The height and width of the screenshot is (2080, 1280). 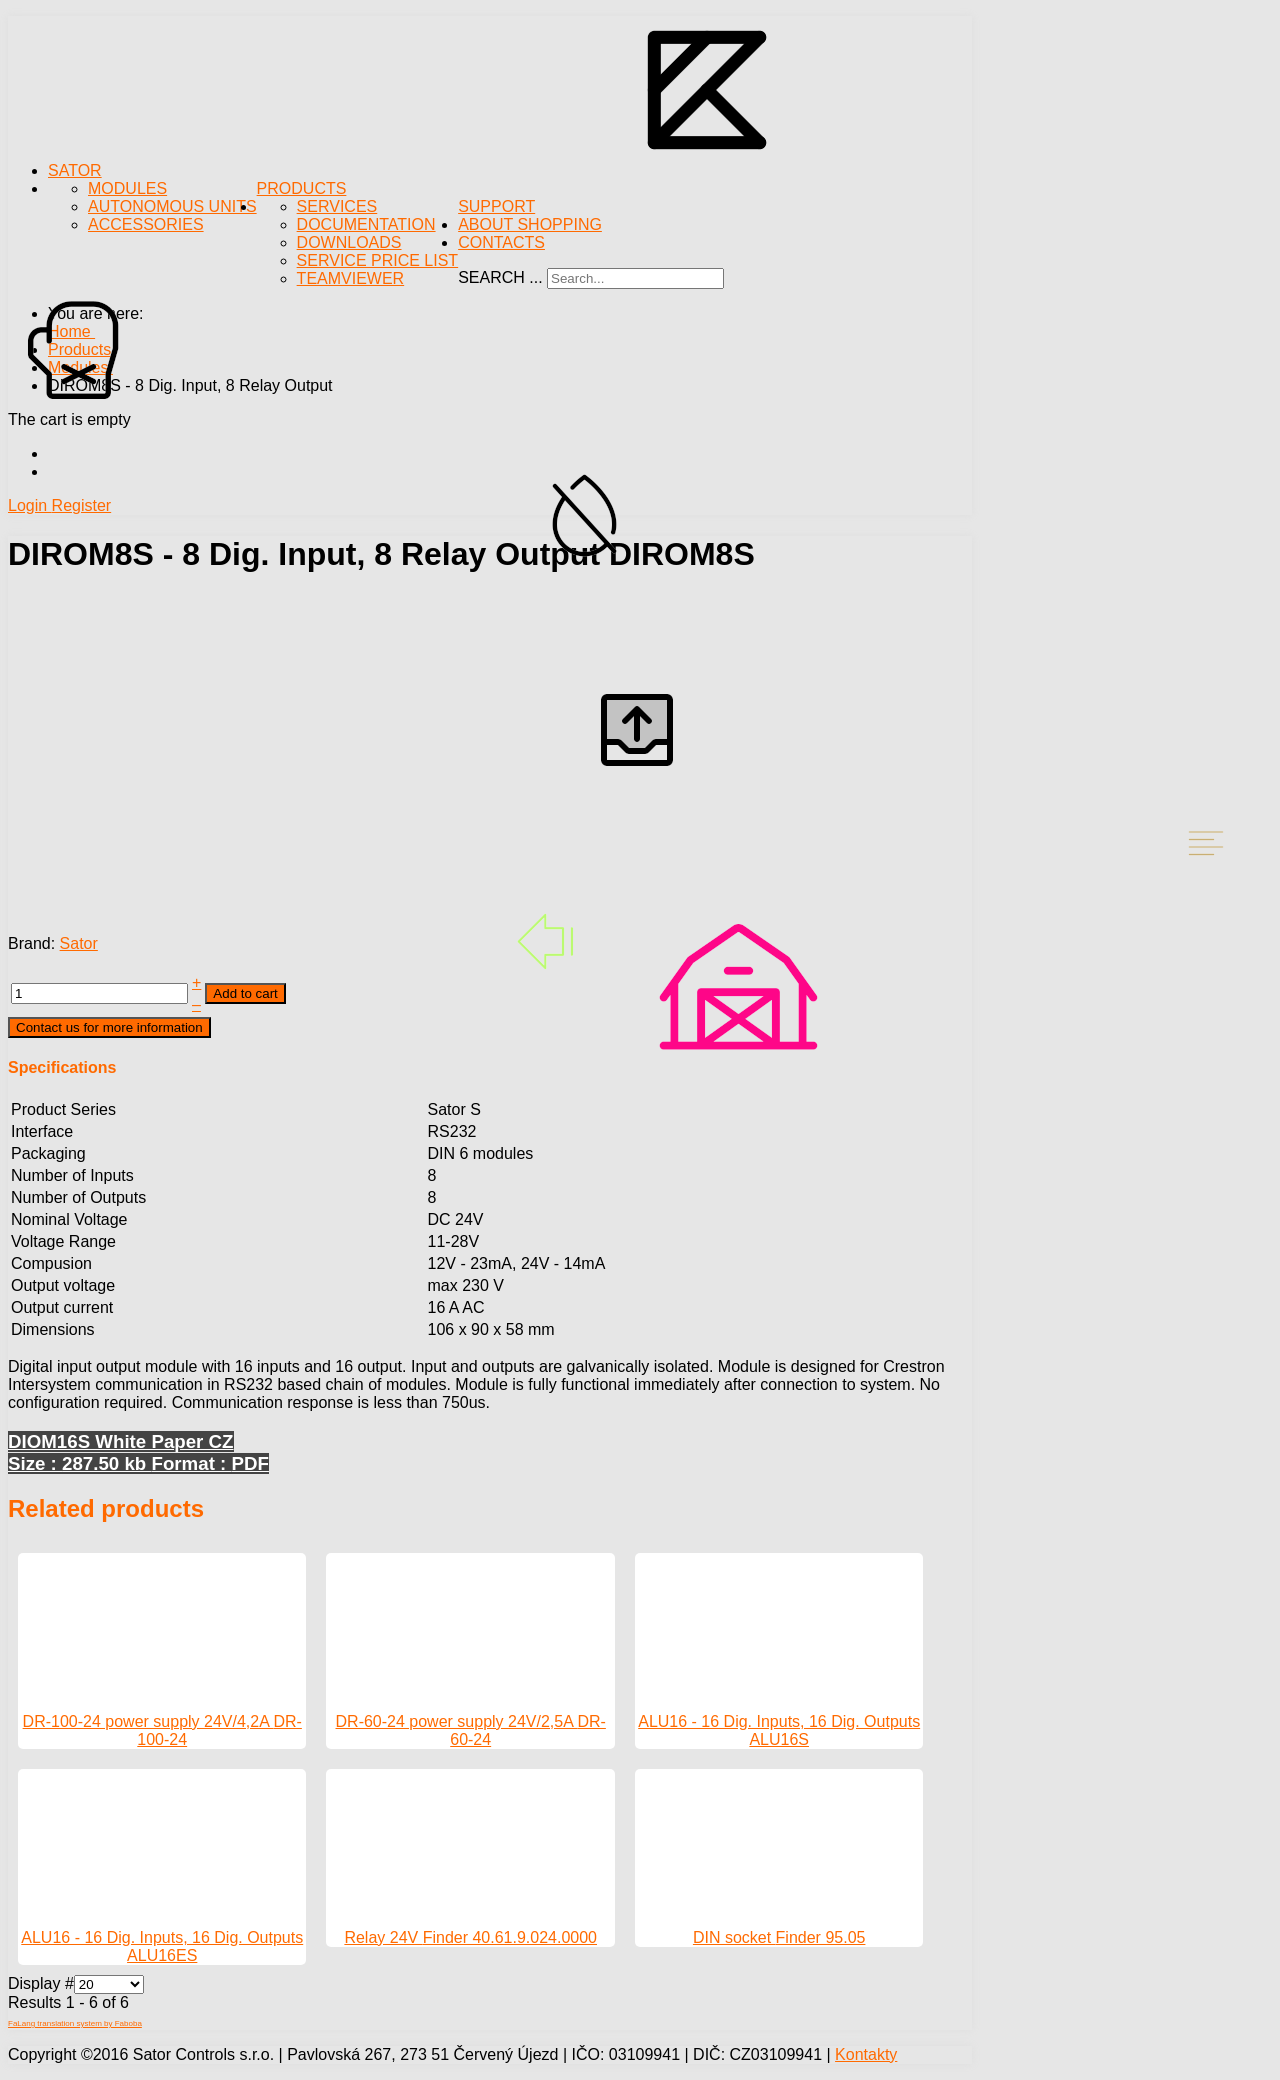 I want to click on align text to the left, so click(x=1206, y=844).